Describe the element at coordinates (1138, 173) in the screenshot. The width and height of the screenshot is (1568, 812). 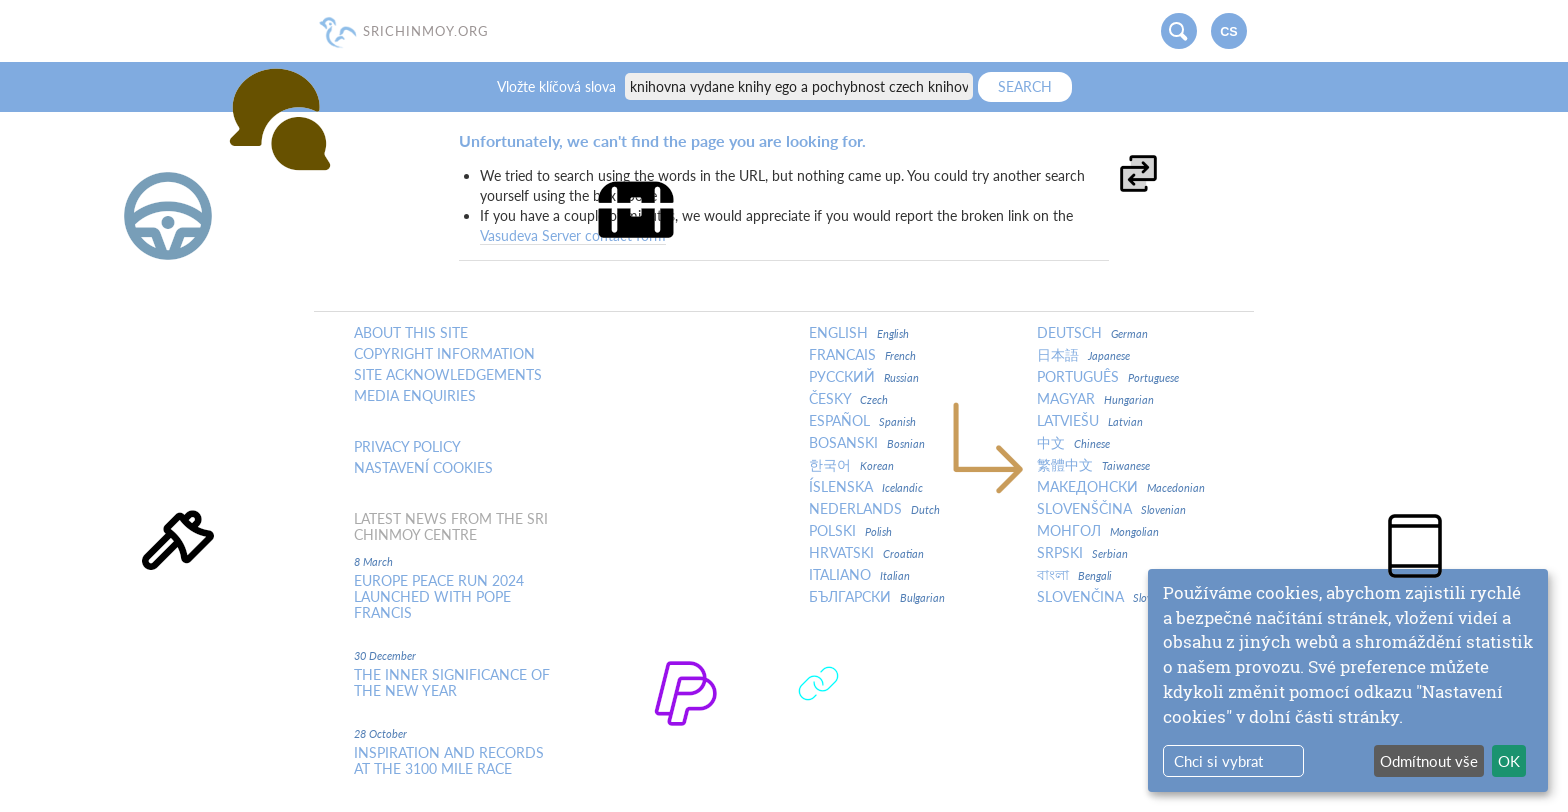
I see `swap or exchange items` at that location.